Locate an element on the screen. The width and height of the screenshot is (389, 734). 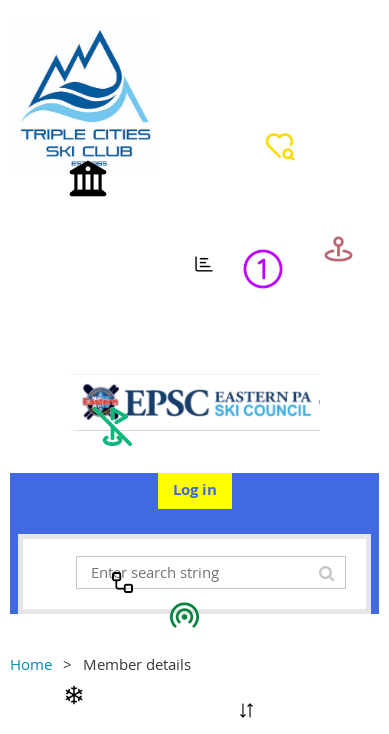
mark a location on the map is located at coordinates (338, 249).